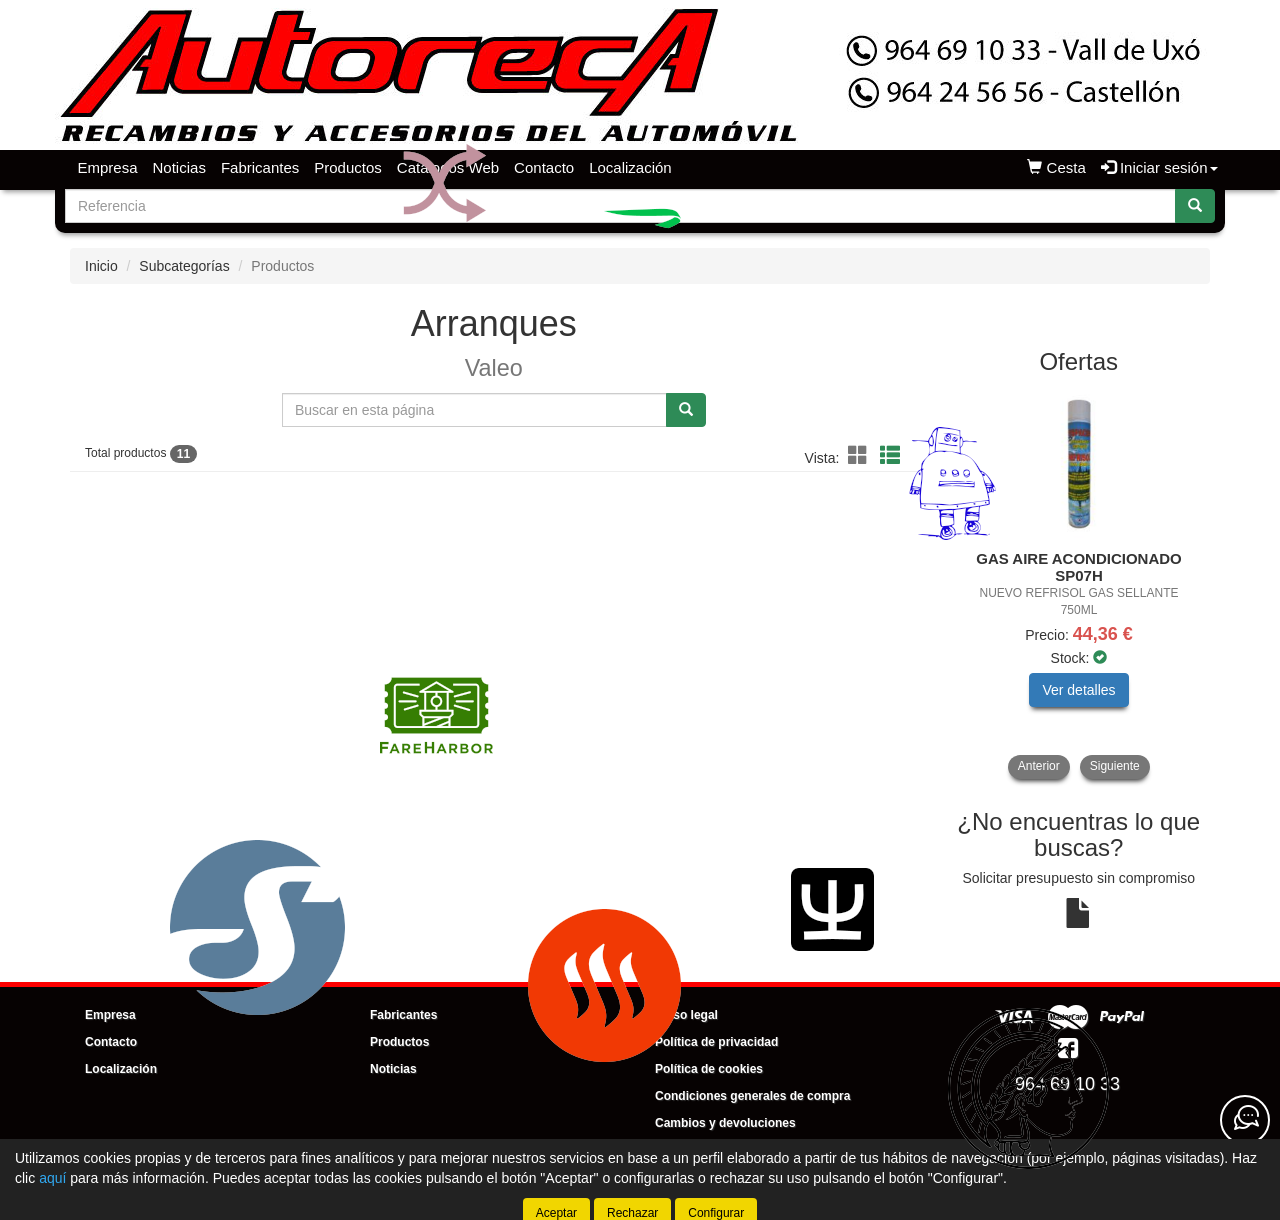 This screenshot has height=1220, width=1280. Describe the element at coordinates (1028, 1088) in the screenshot. I see `max planck society official logo` at that location.